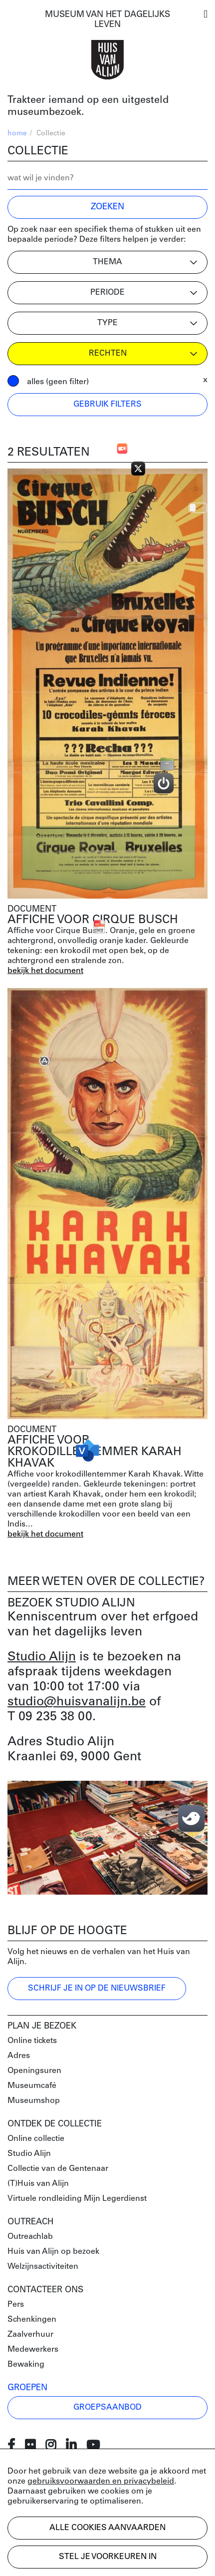 This screenshot has width=215, height=2576. What do you see at coordinates (138, 469) in the screenshot?
I see `open the X (formerly Twitter) app` at bounding box center [138, 469].